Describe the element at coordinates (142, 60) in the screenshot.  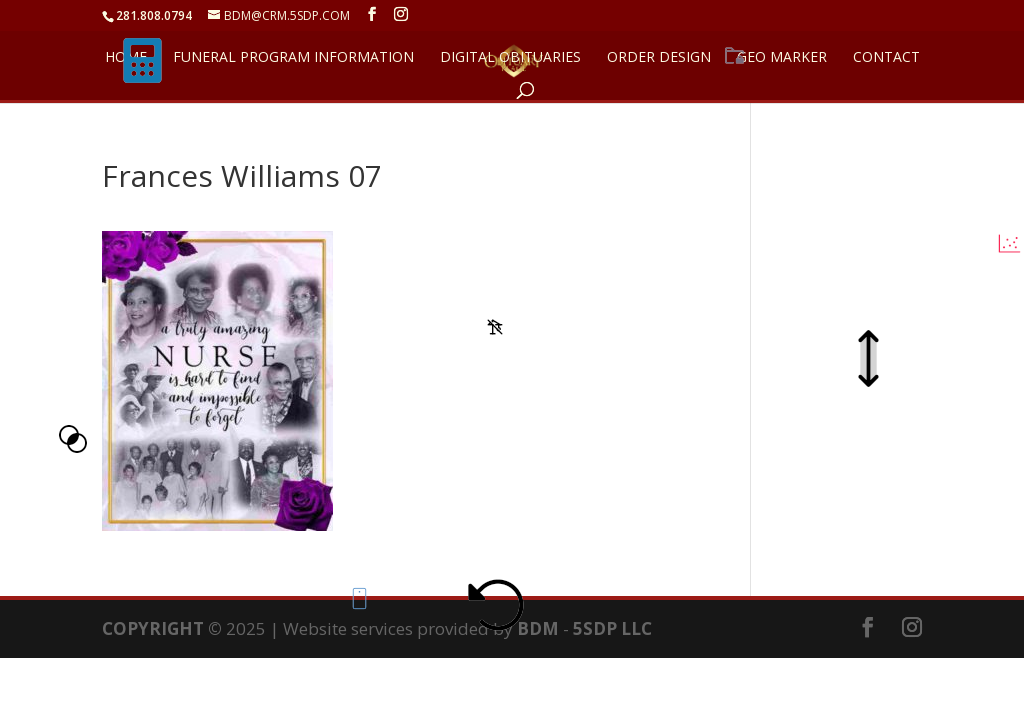
I see `open the calculator app` at that location.